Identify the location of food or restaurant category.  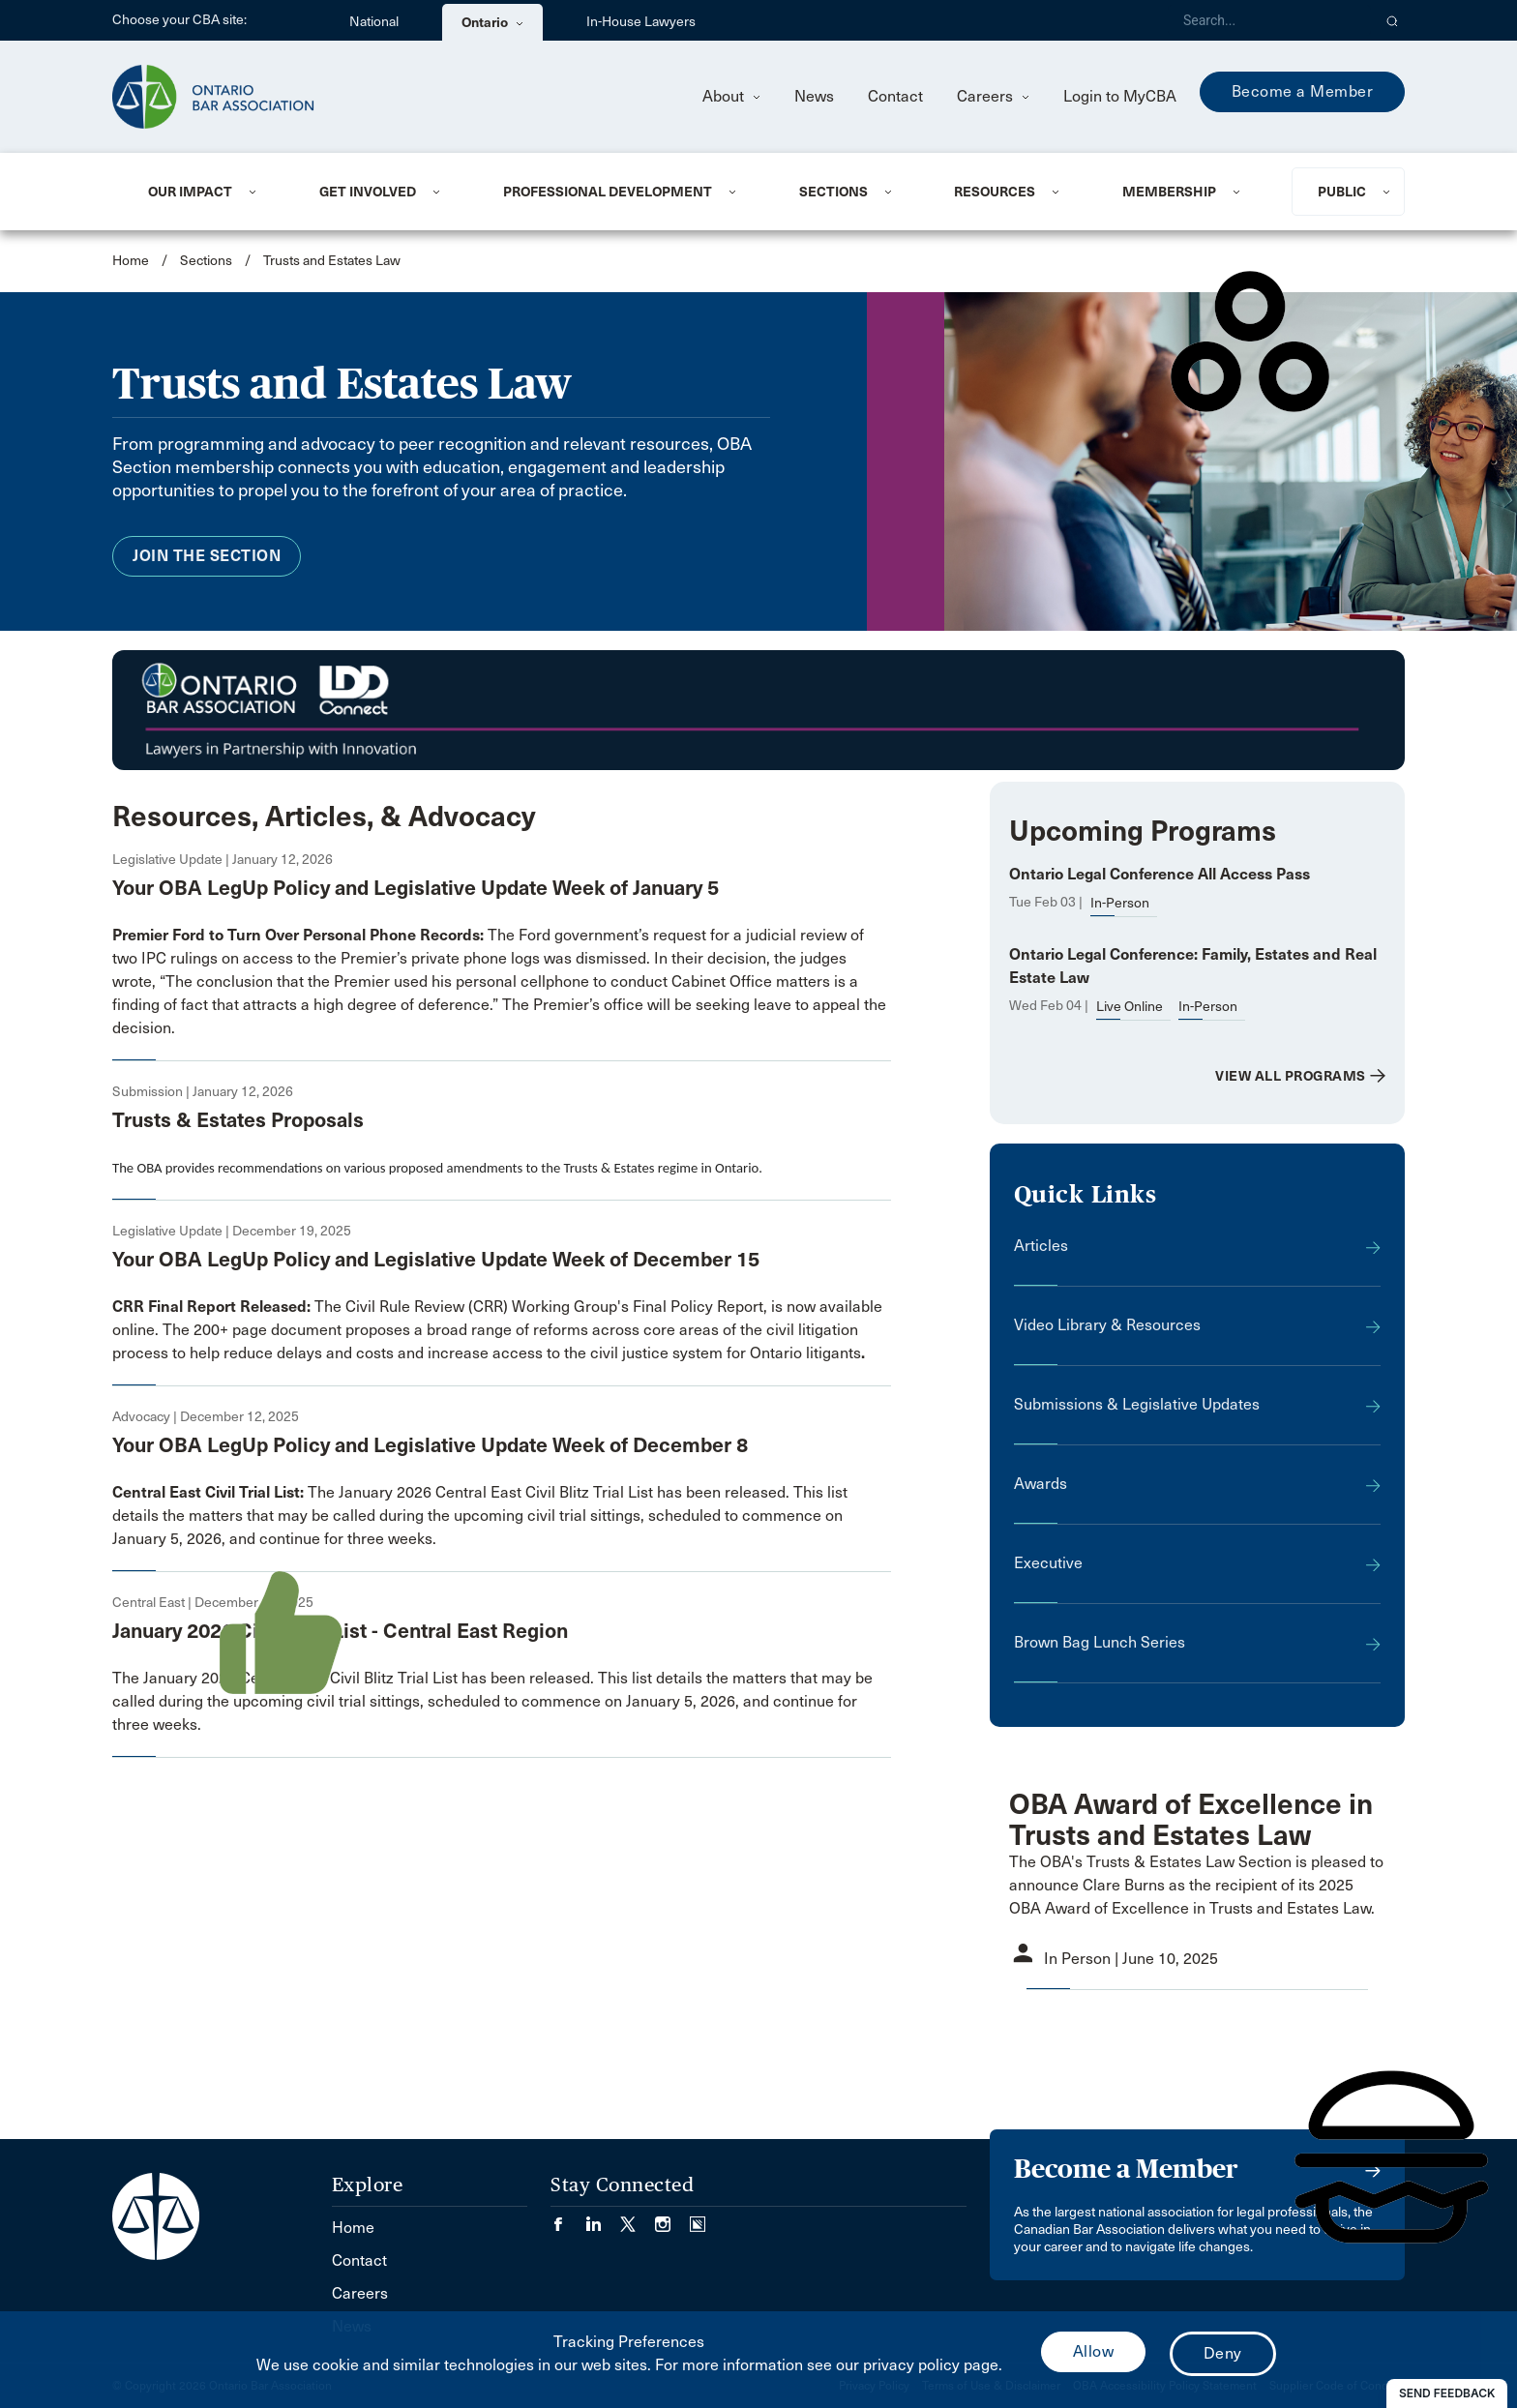
(1391, 2160).